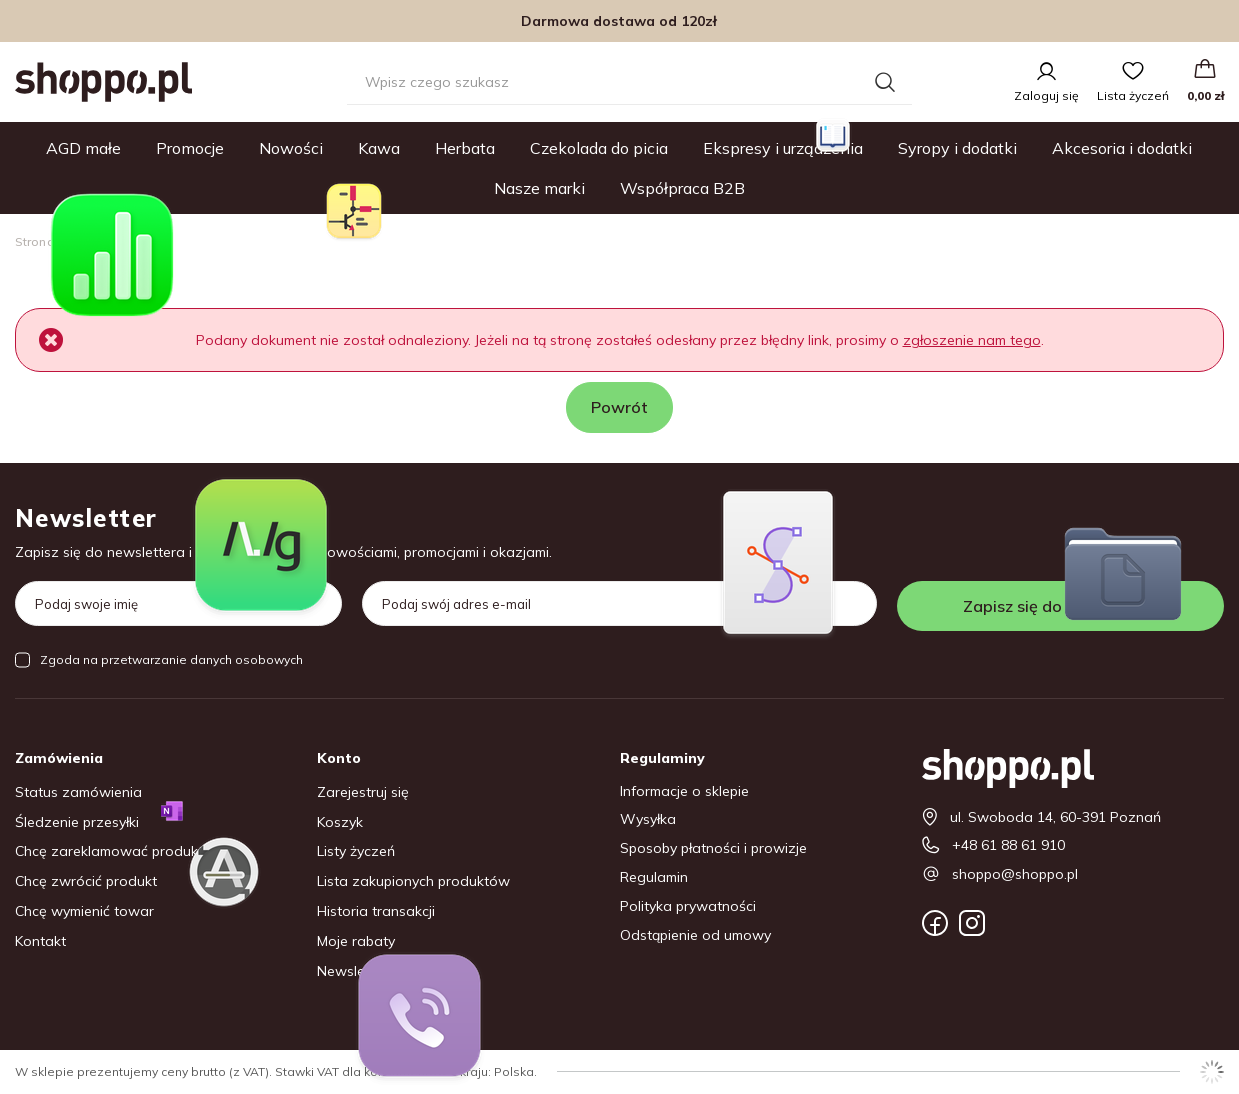  What do you see at coordinates (778, 565) in the screenshot?
I see `open a drawing template file` at bounding box center [778, 565].